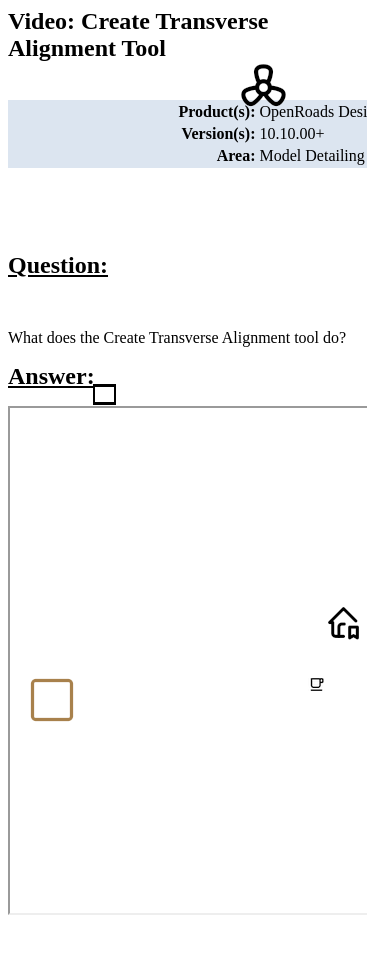 This screenshot has width=375, height=957. I want to click on fan or cooling system controls, so click(263, 85).